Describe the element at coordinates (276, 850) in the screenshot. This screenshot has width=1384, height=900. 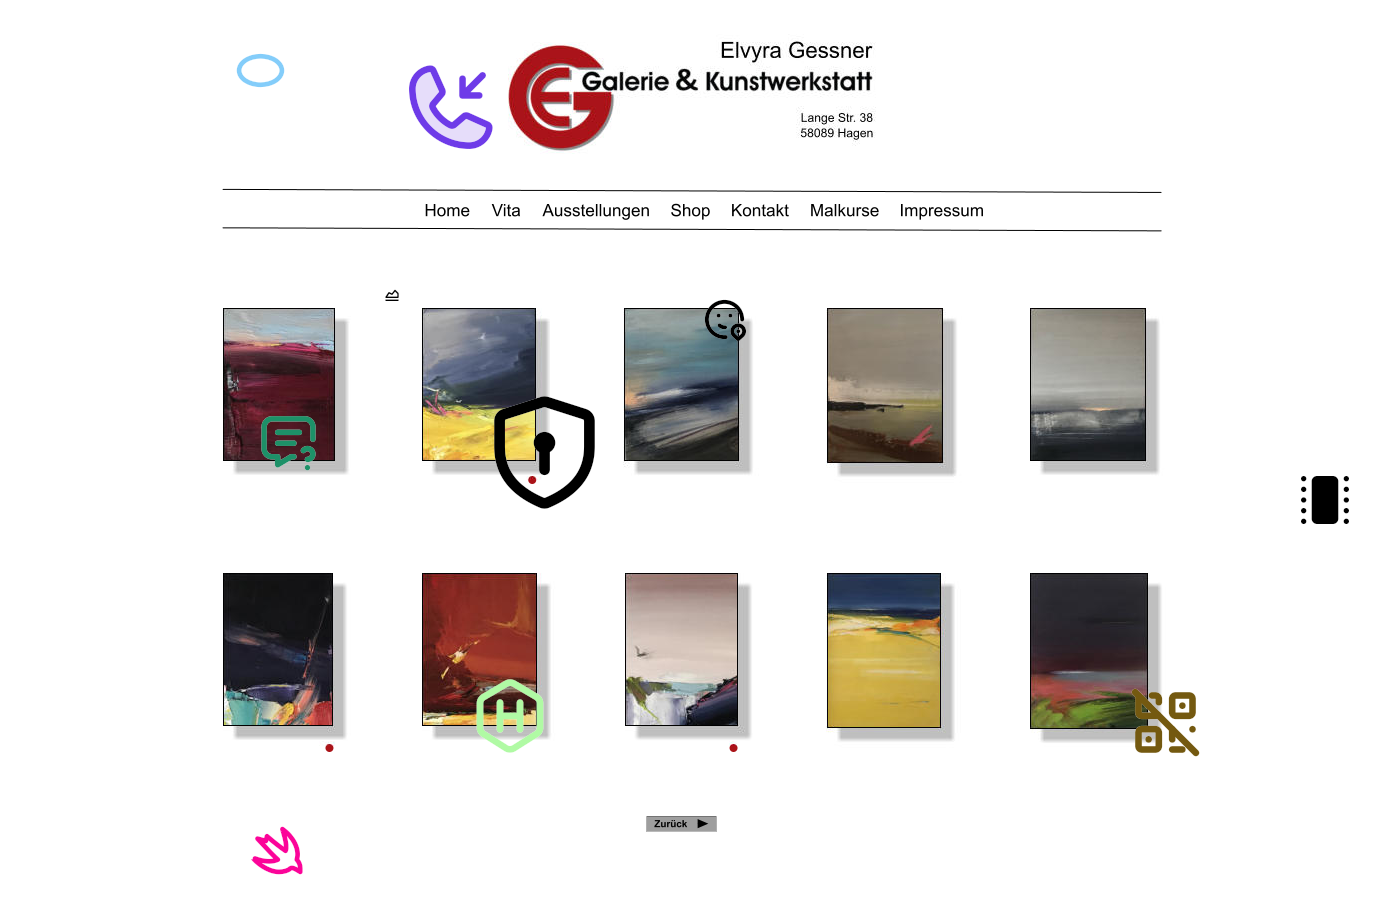
I see `swift programming language logo` at that location.